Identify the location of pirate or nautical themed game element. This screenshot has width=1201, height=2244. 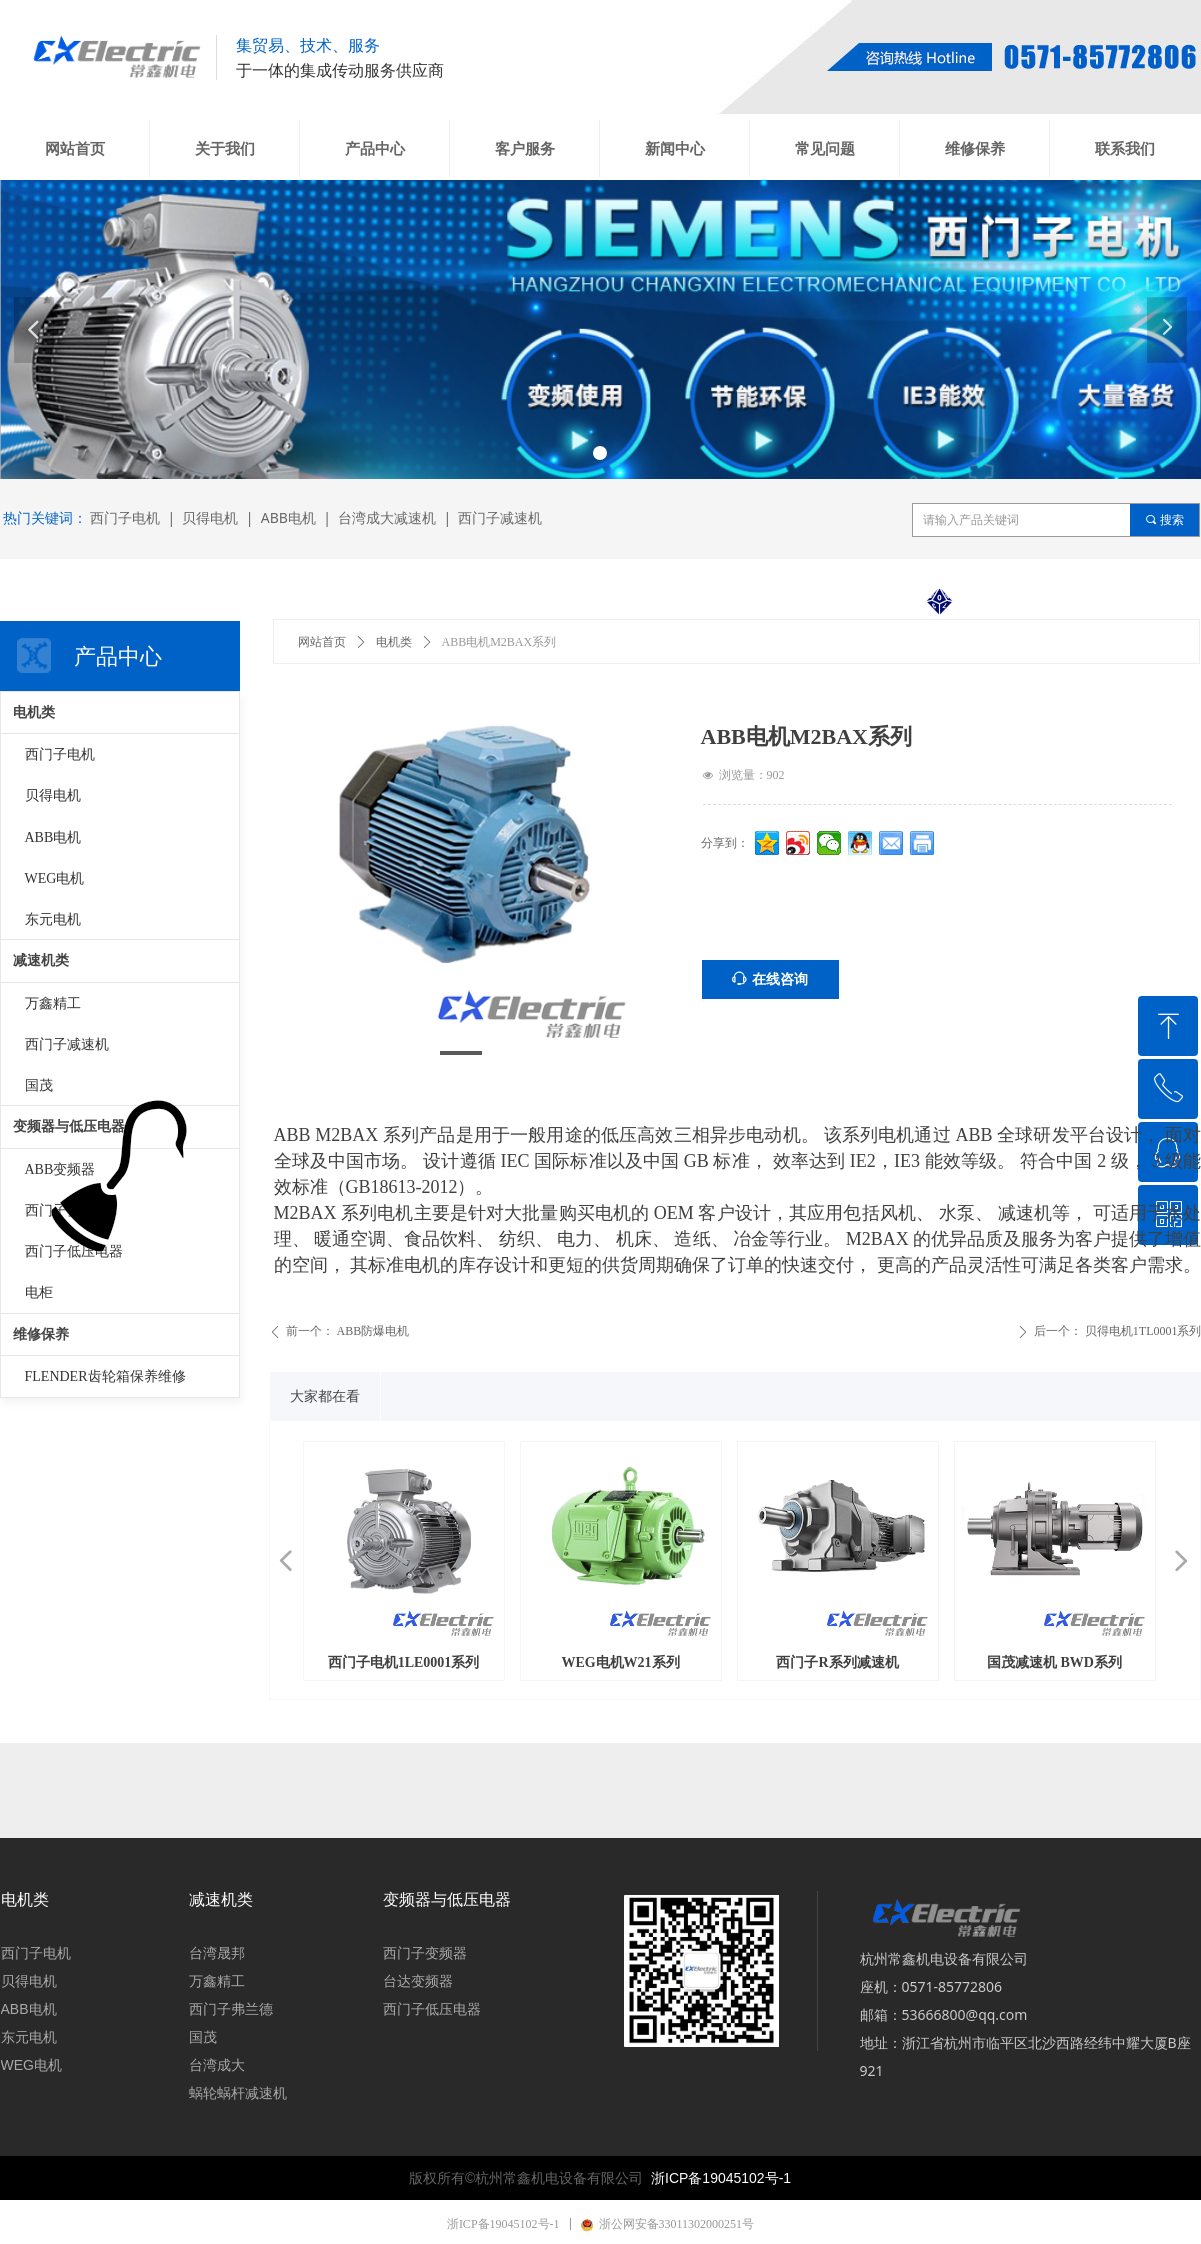
(119, 1176).